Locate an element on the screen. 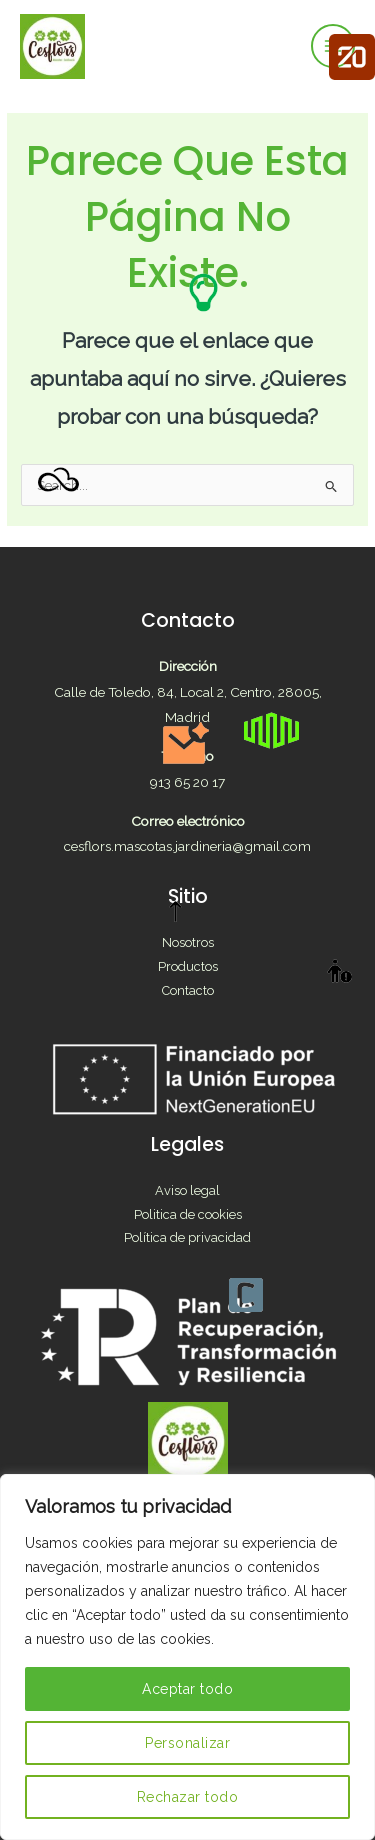 This screenshot has width=375, height=1840. user account requires attention is located at coordinates (339, 971).